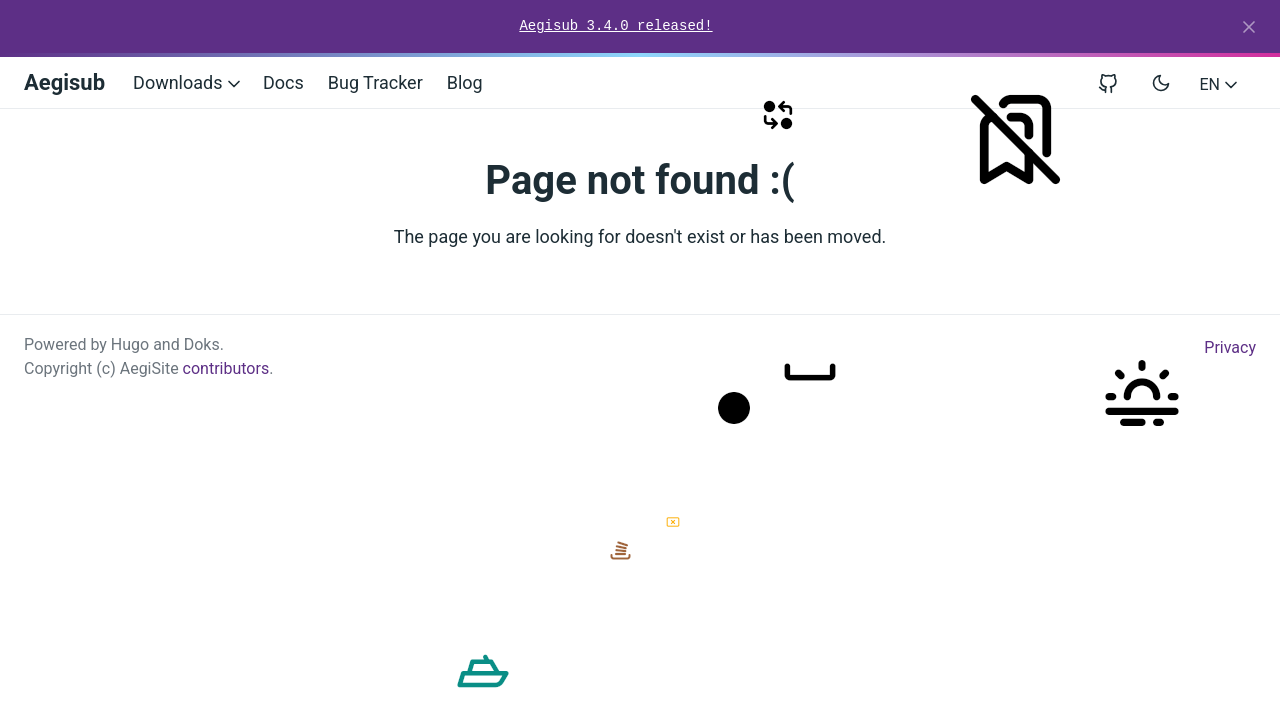  Describe the element at coordinates (1142, 393) in the screenshot. I see `view sunset time or golden hour info` at that location.